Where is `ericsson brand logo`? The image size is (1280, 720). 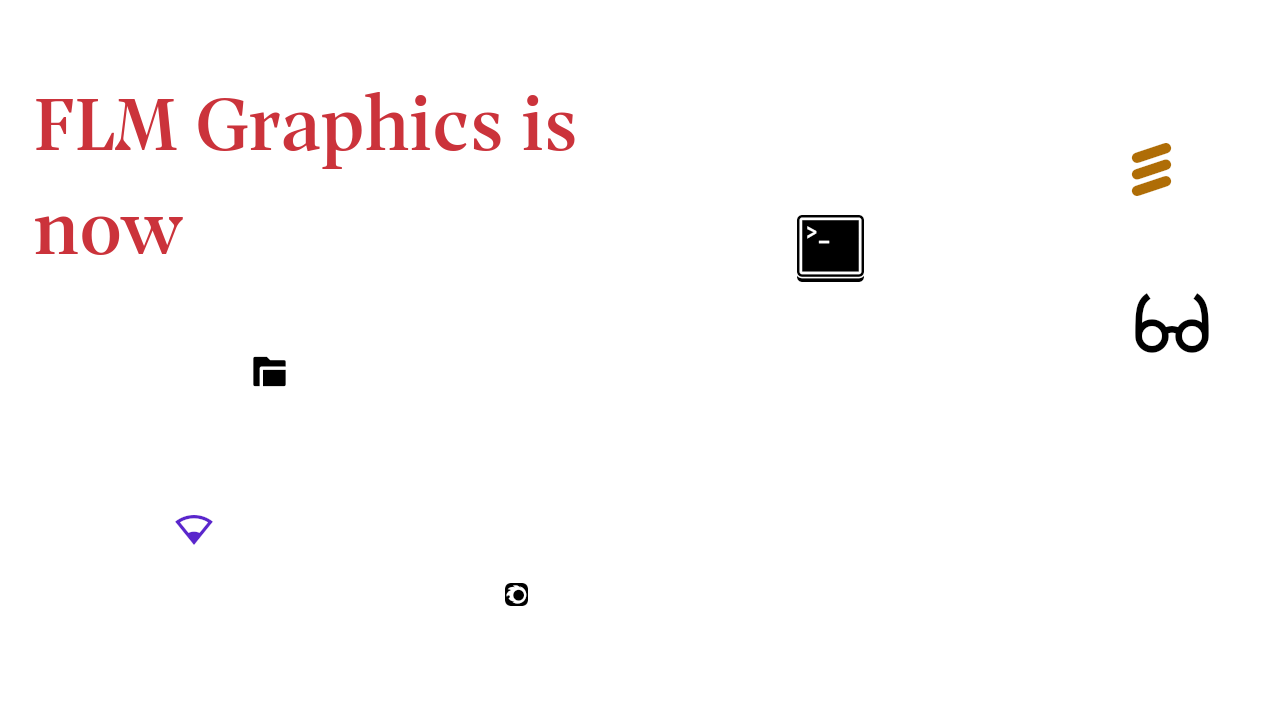 ericsson brand logo is located at coordinates (1151, 169).